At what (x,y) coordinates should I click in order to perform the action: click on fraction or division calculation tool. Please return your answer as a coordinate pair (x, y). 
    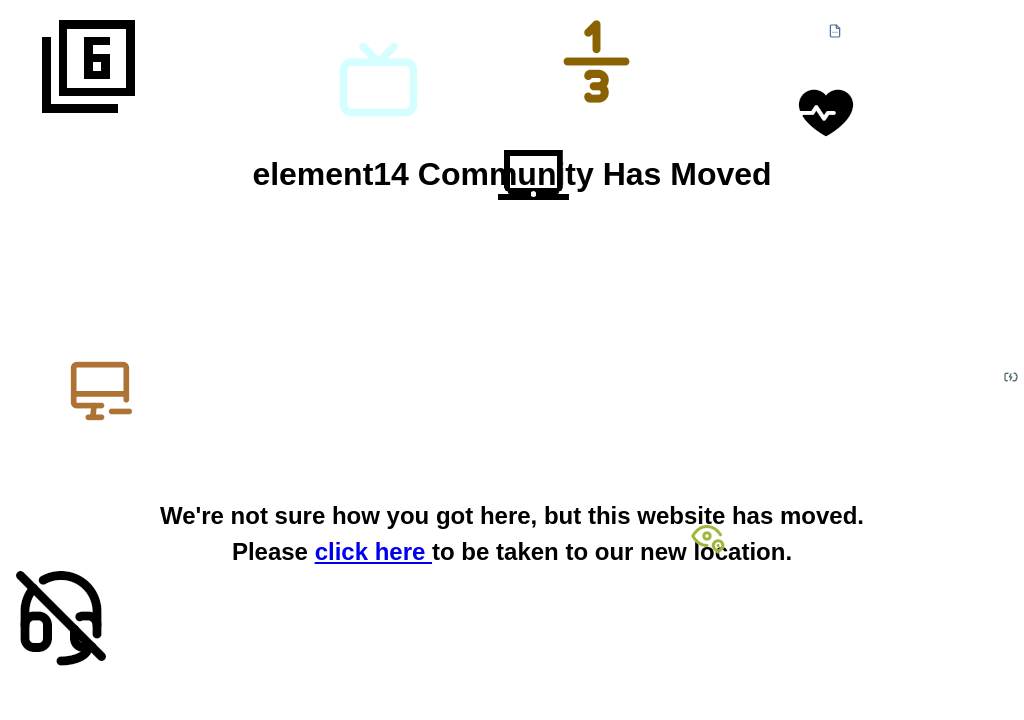
    Looking at the image, I should click on (596, 61).